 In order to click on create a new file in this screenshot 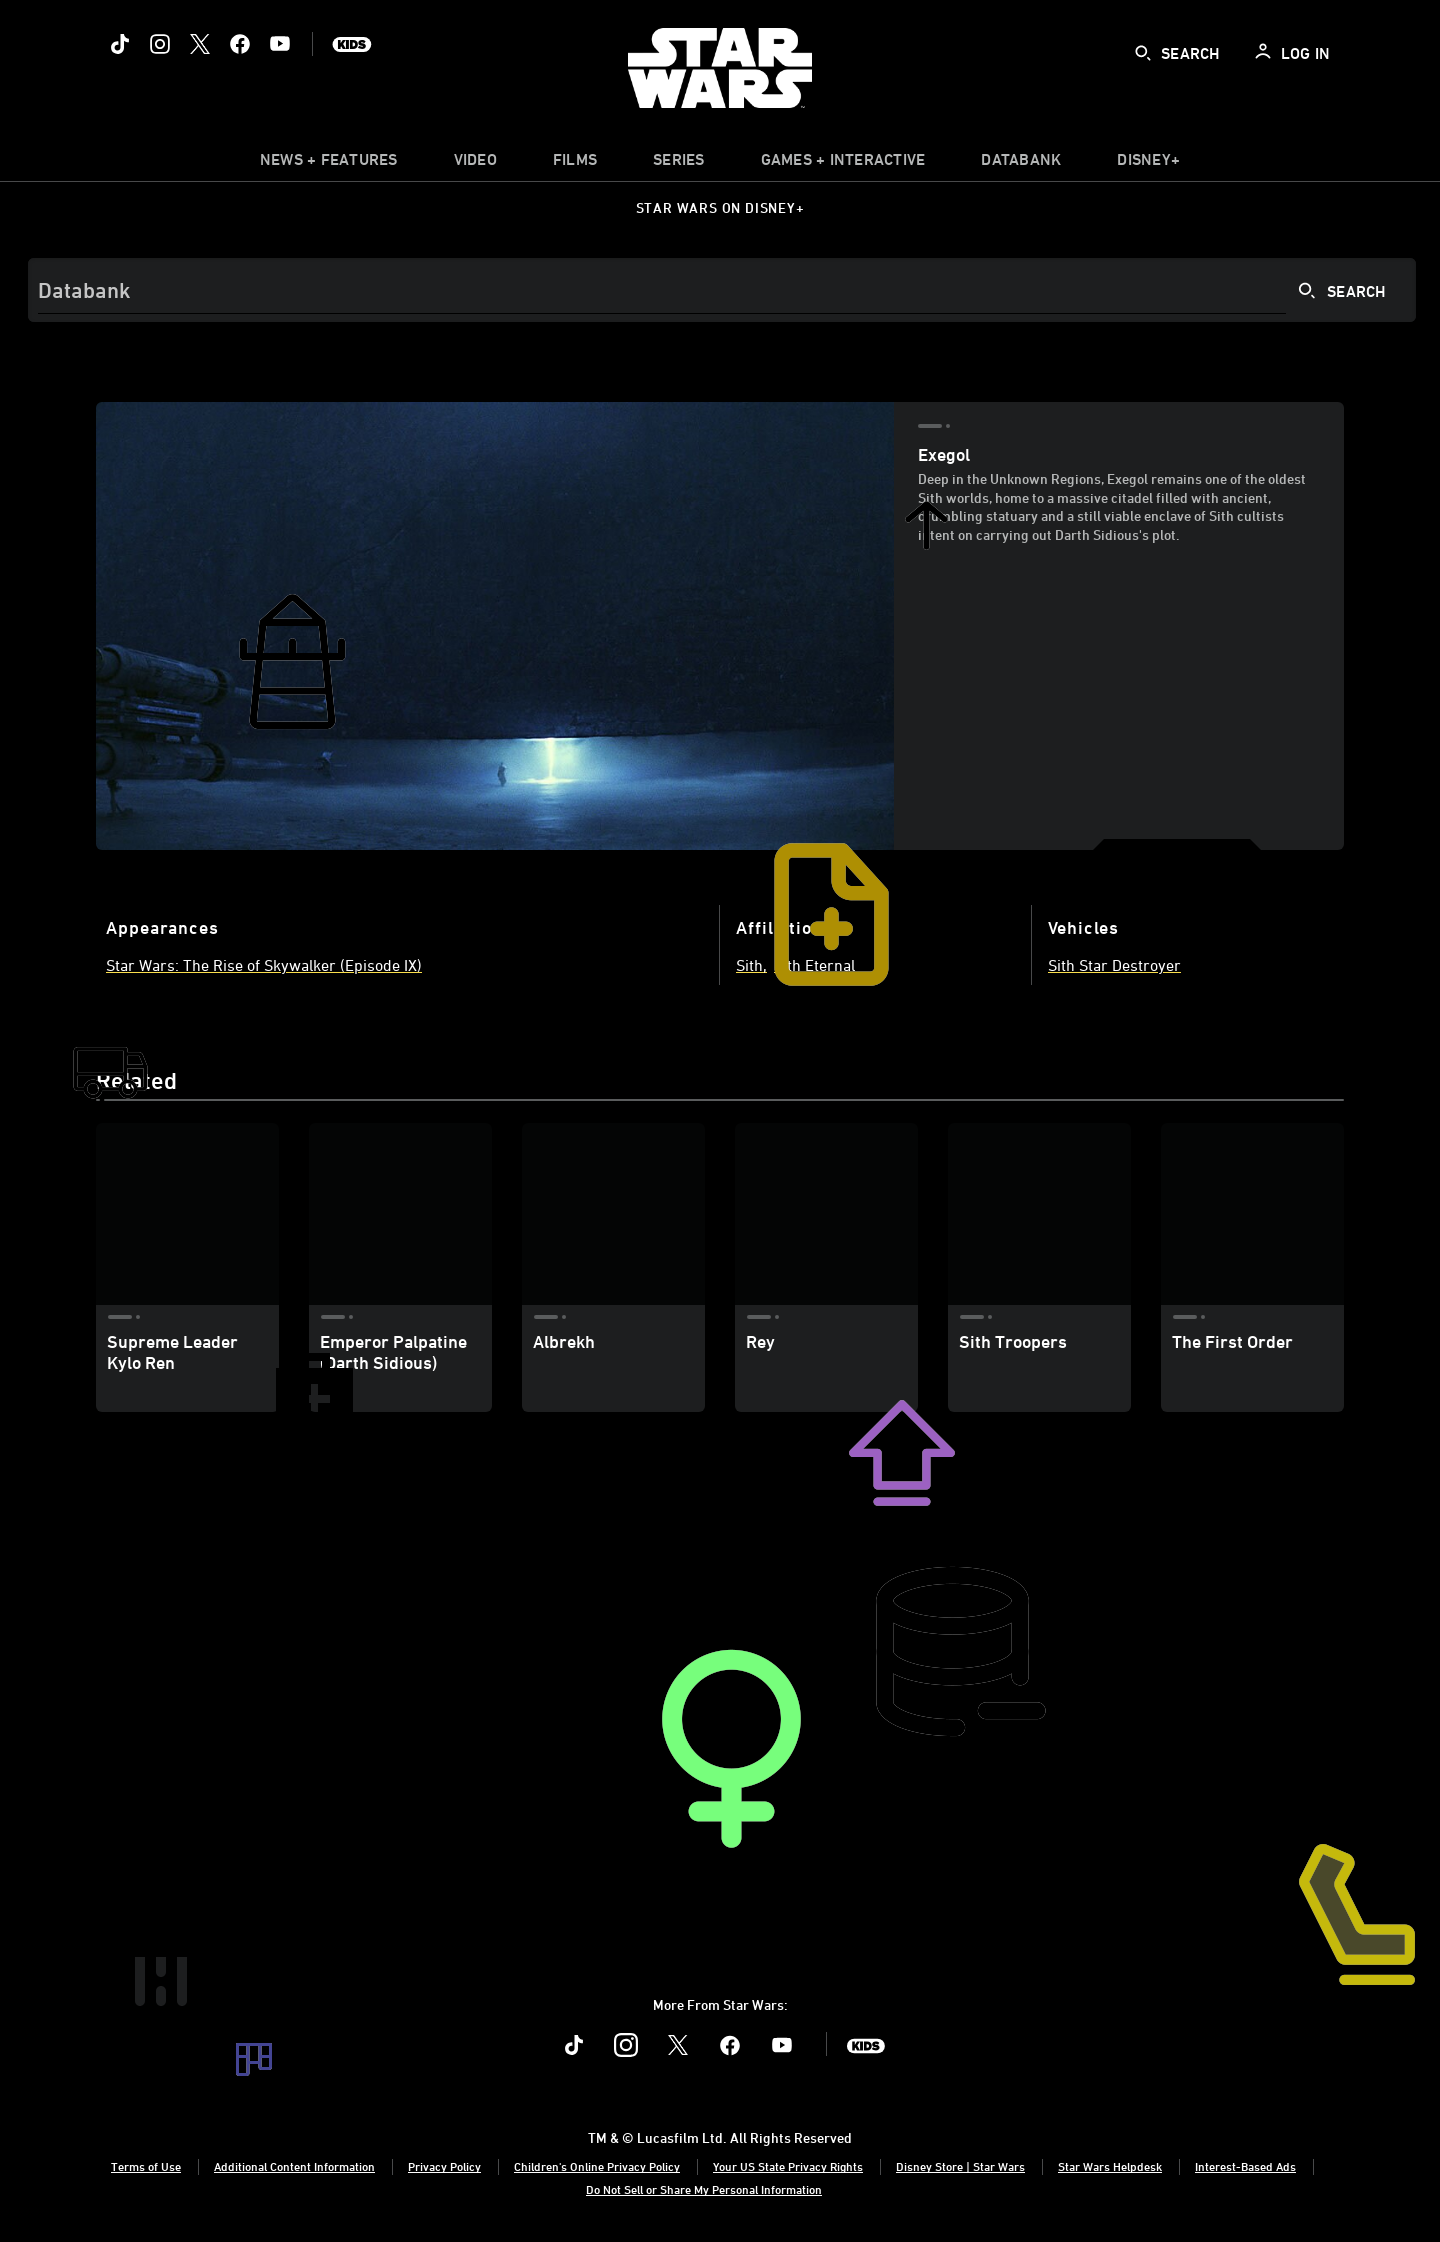, I will do `click(831, 914)`.